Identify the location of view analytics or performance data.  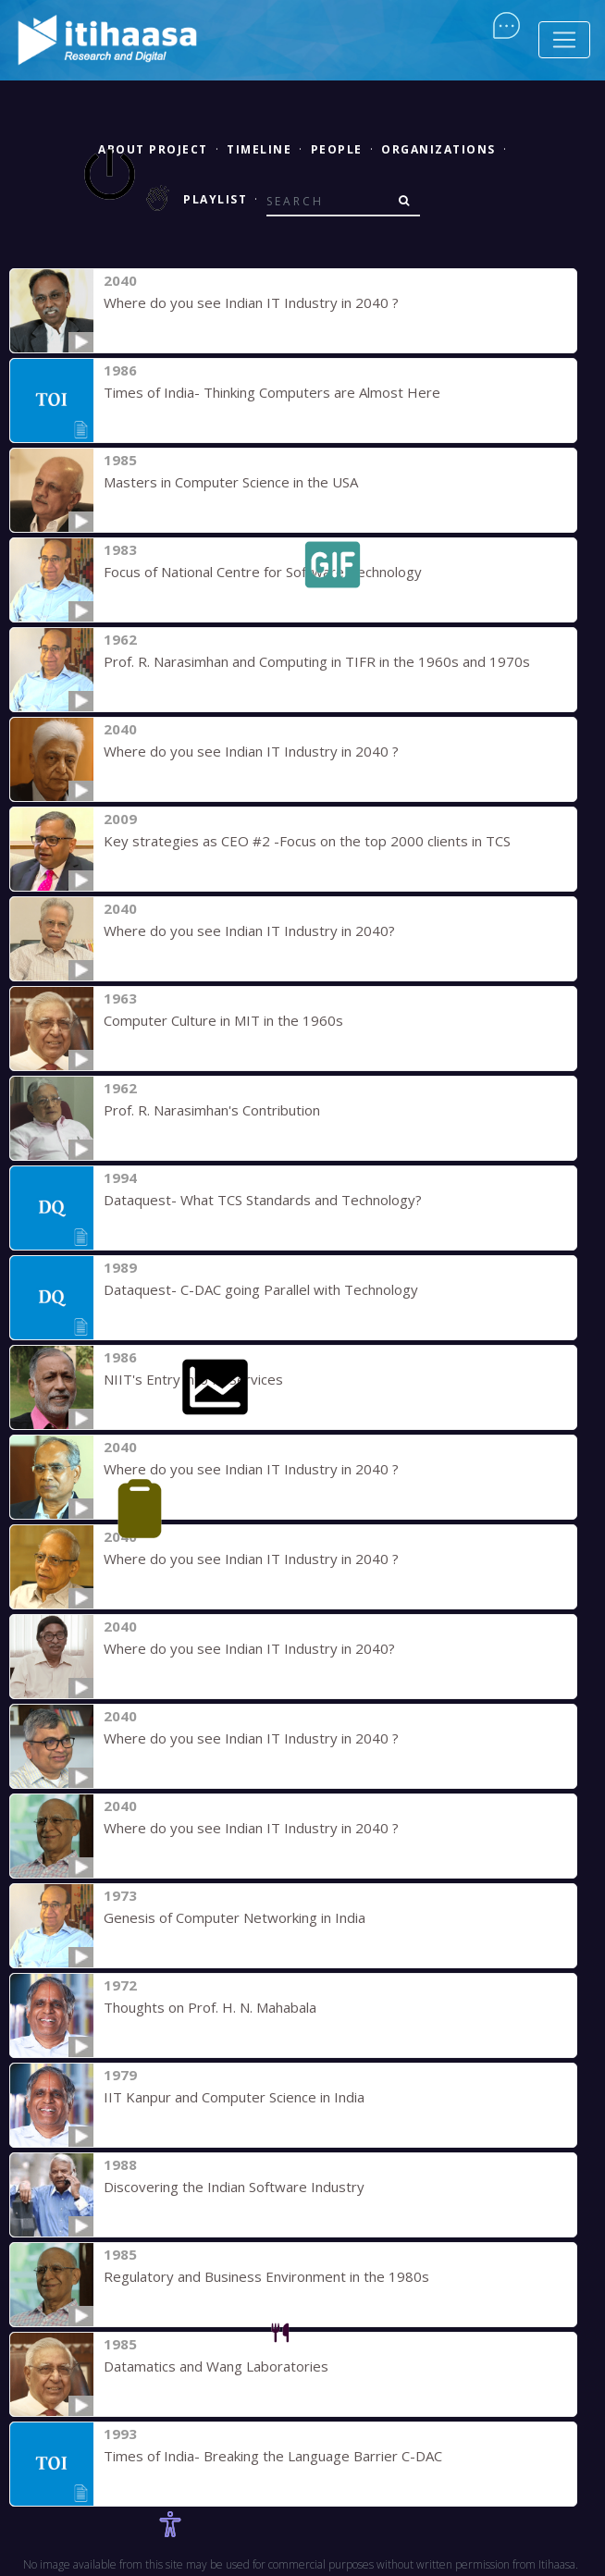
(215, 1387).